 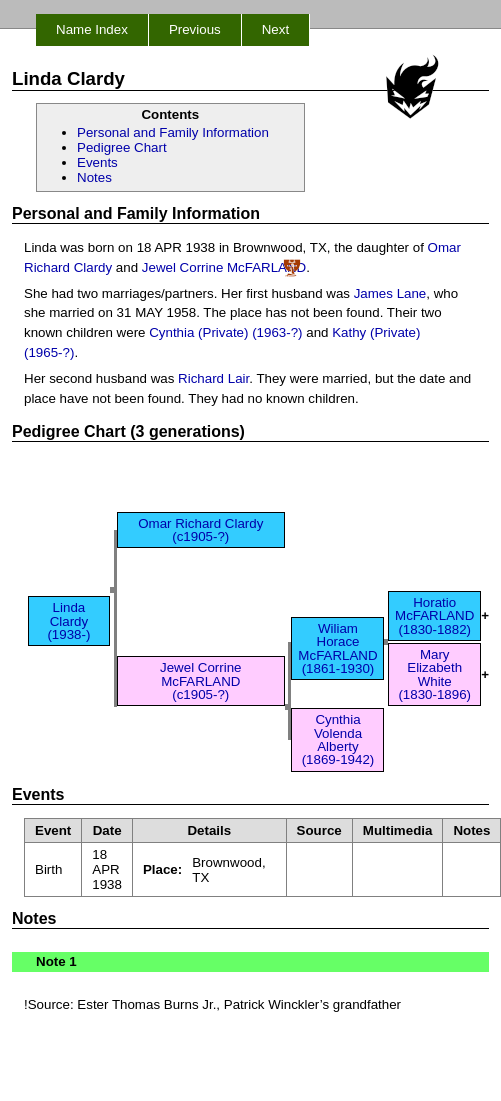 I want to click on spirit or soul character in a game interface, so click(x=410, y=86).